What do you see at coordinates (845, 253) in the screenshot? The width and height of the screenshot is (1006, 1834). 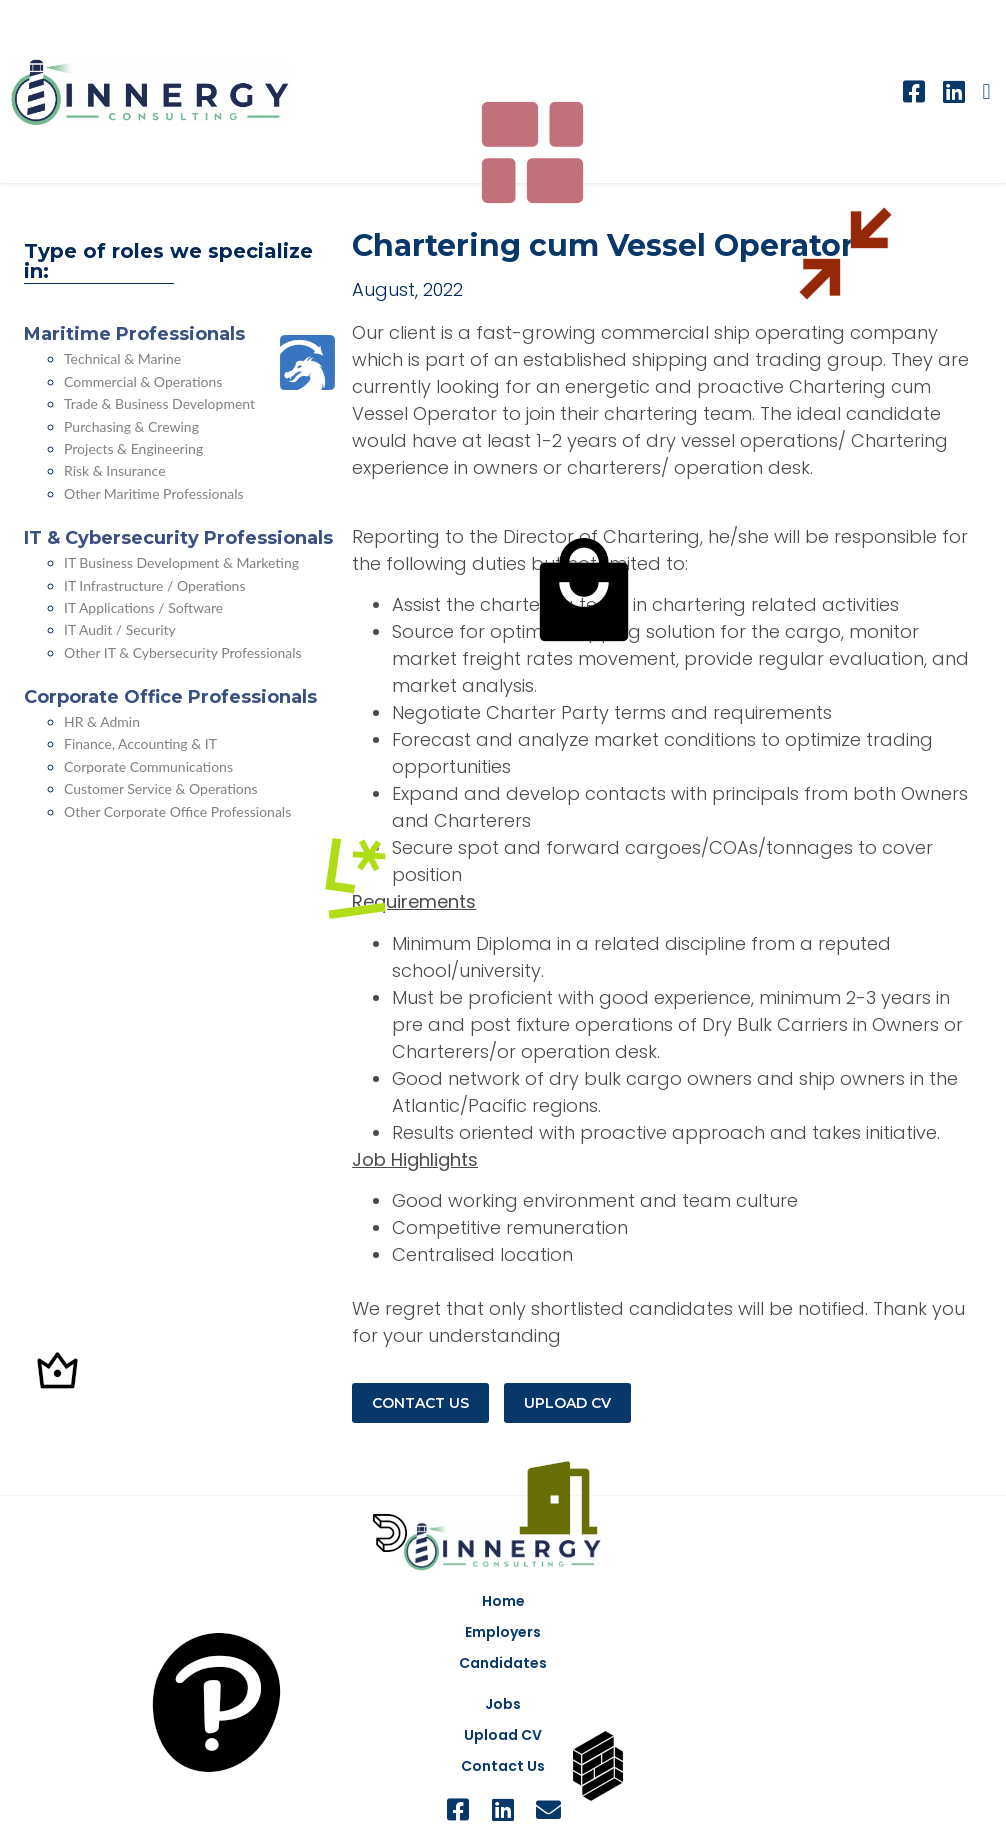 I see `collapse or minimize expanded content` at bounding box center [845, 253].